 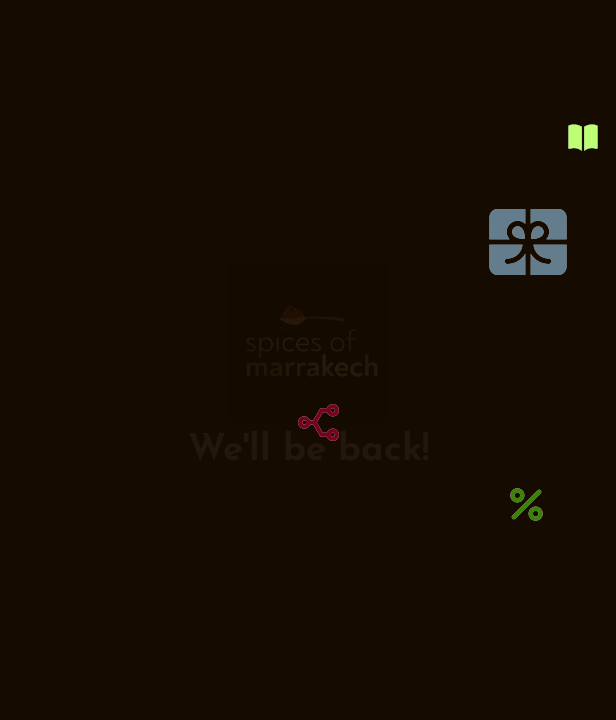 What do you see at coordinates (526, 504) in the screenshot?
I see `view discount or sale pricing` at bounding box center [526, 504].